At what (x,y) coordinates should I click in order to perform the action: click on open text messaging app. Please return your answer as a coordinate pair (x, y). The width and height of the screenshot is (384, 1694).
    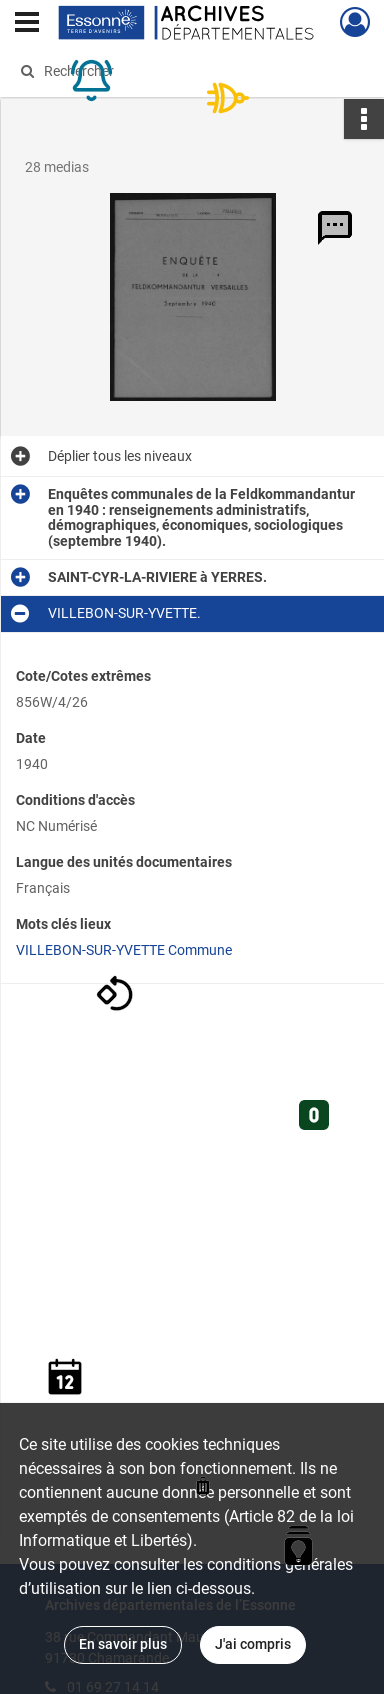
    Looking at the image, I should click on (335, 228).